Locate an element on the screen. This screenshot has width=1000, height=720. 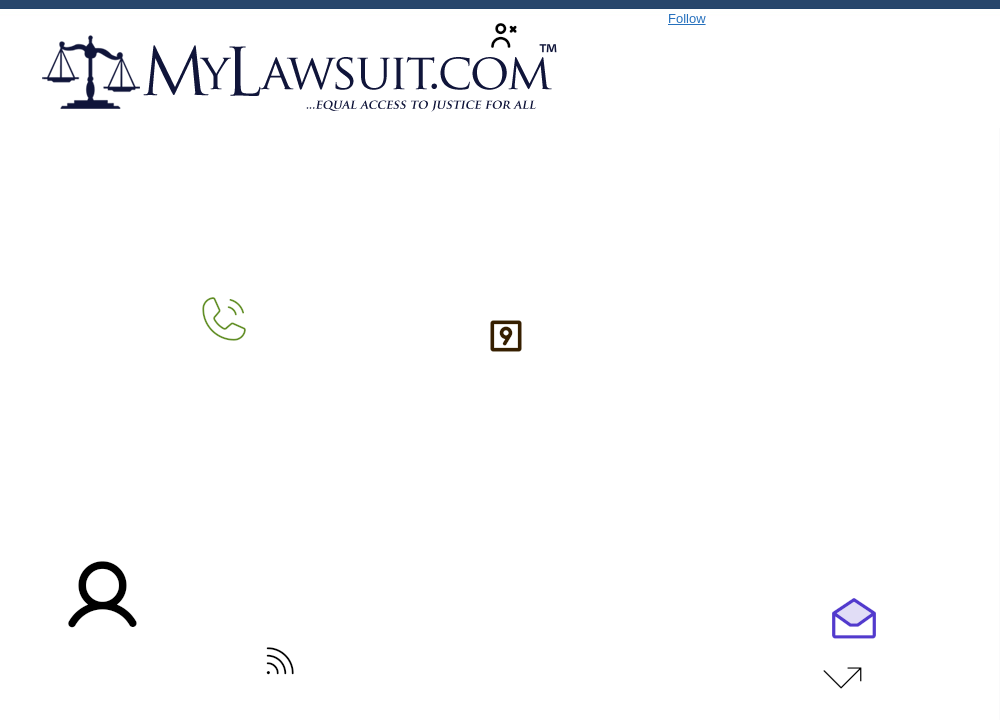
select the number nine is located at coordinates (506, 336).